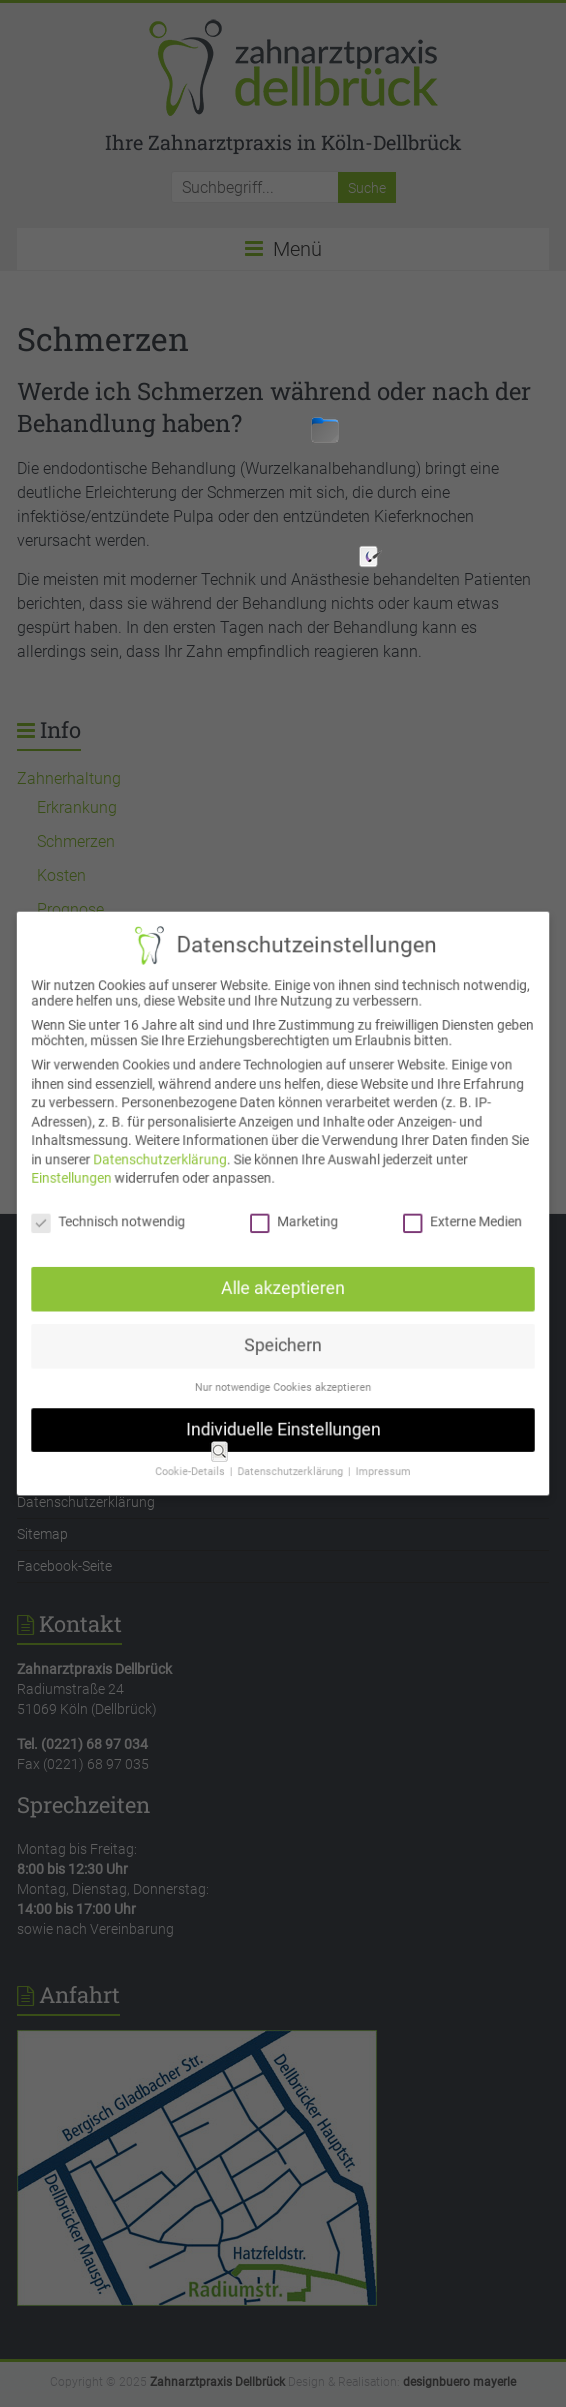 Image resolution: width=566 pixels, height=2407 pixels. I want to click on create a new application or software package, so click(370, 556).